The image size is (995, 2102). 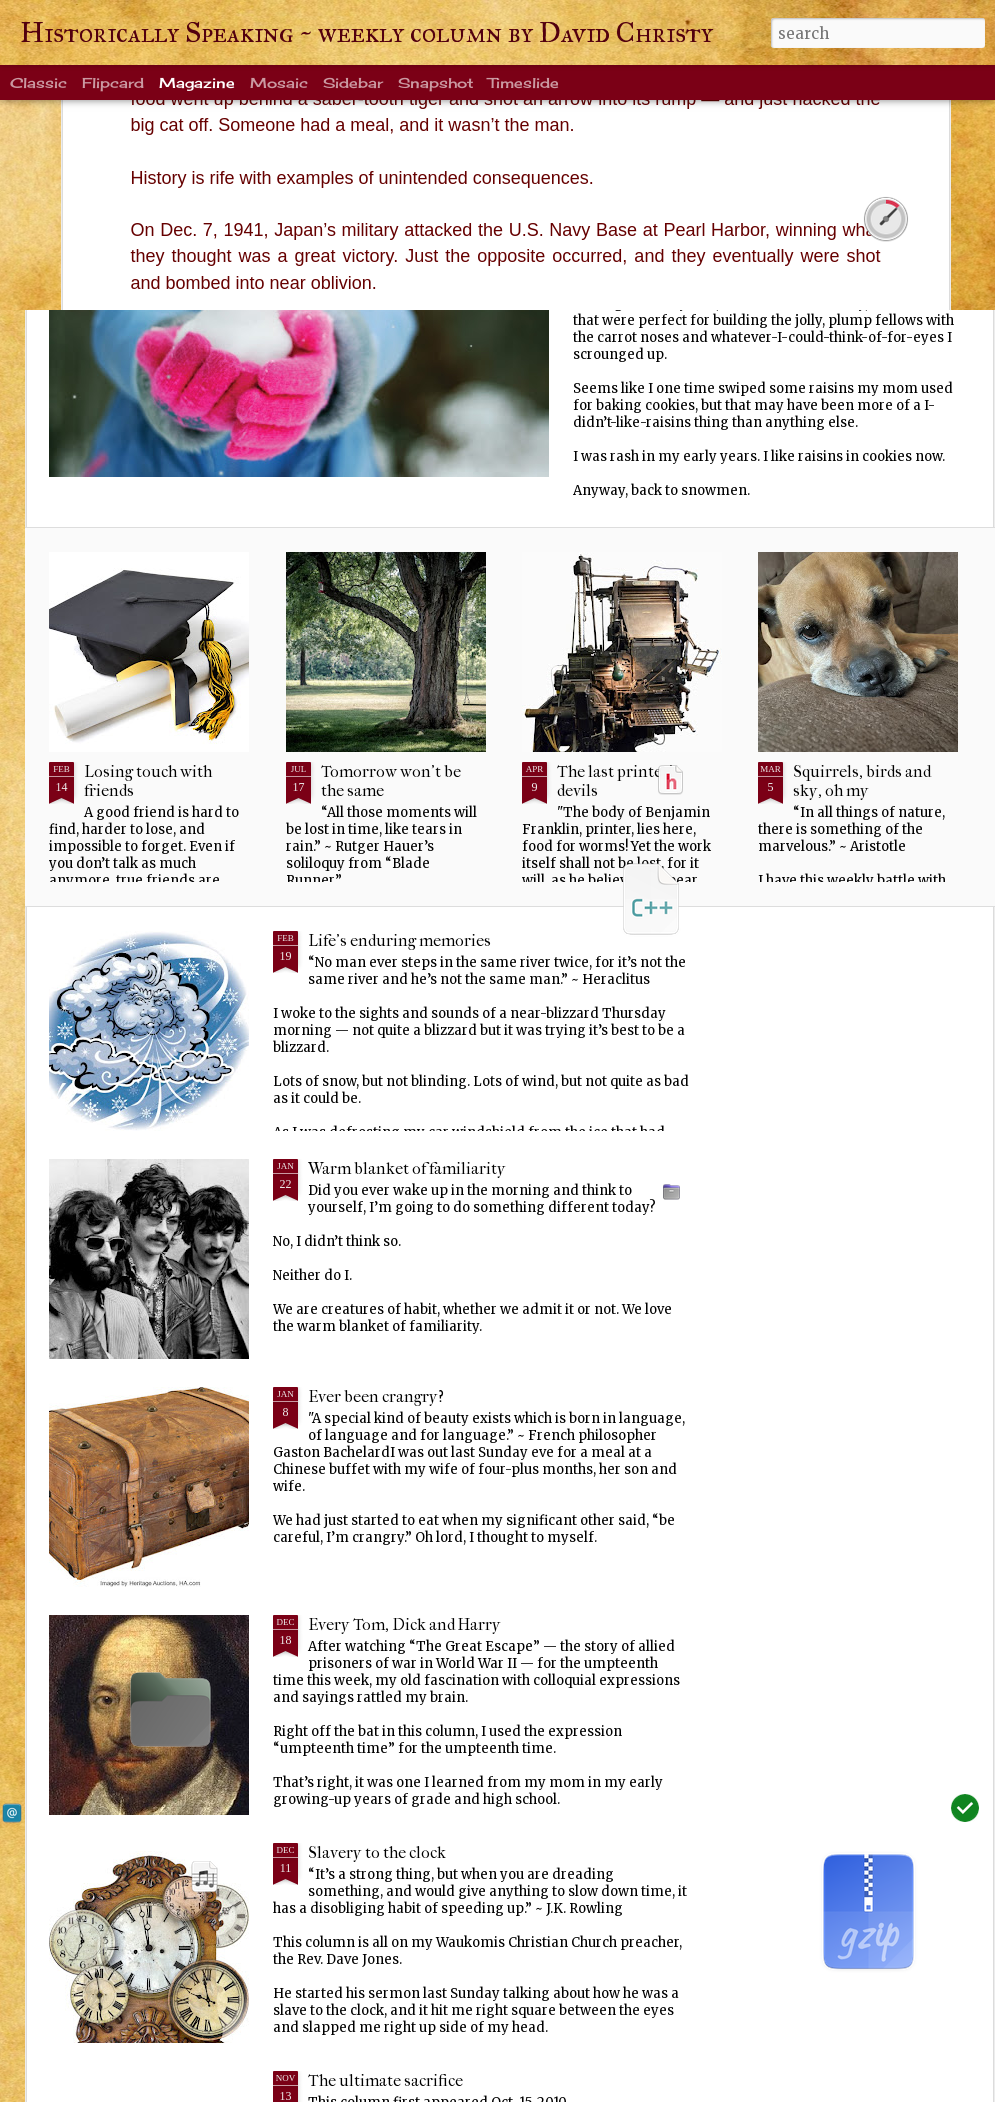 What do you see at coordinates (204, 1876) in the screenshot?
I see `an iMelody audio file` at bounding box center [204, 1876].